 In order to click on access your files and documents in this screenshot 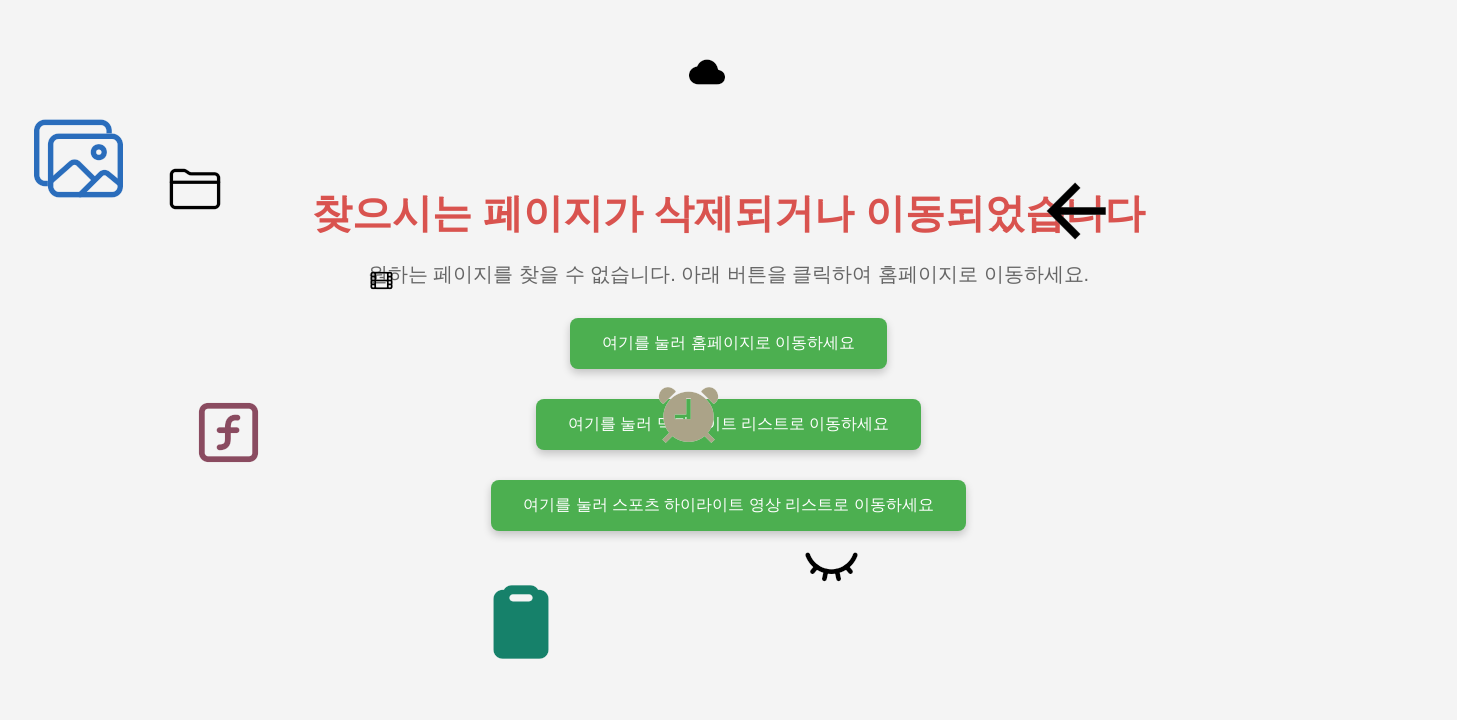, I will do `click(195, 189)`.